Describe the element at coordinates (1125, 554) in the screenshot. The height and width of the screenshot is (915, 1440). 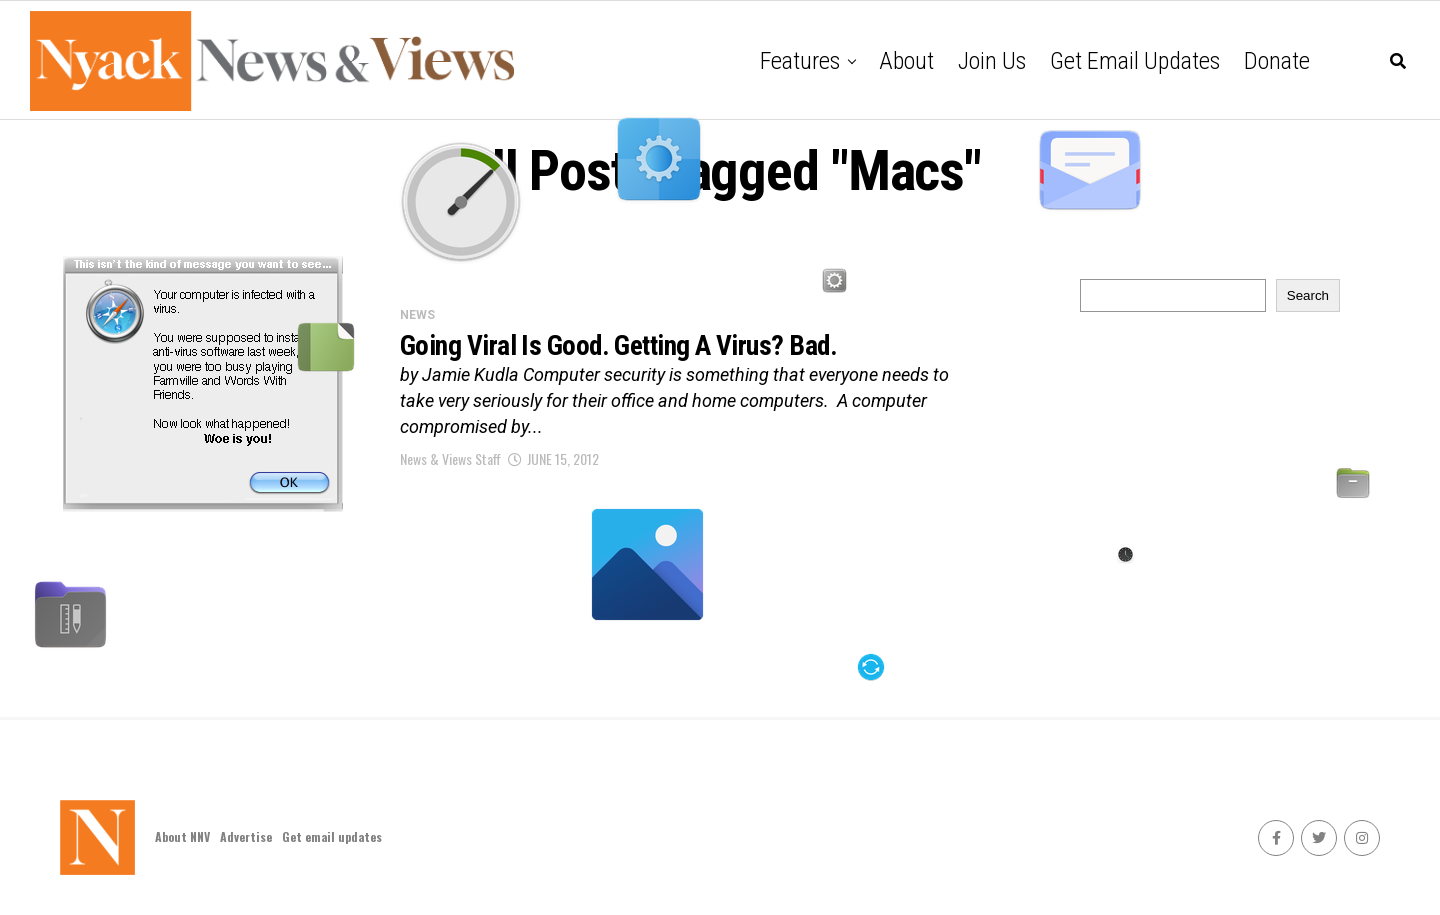
I see `open go for it productivity app` at that location.